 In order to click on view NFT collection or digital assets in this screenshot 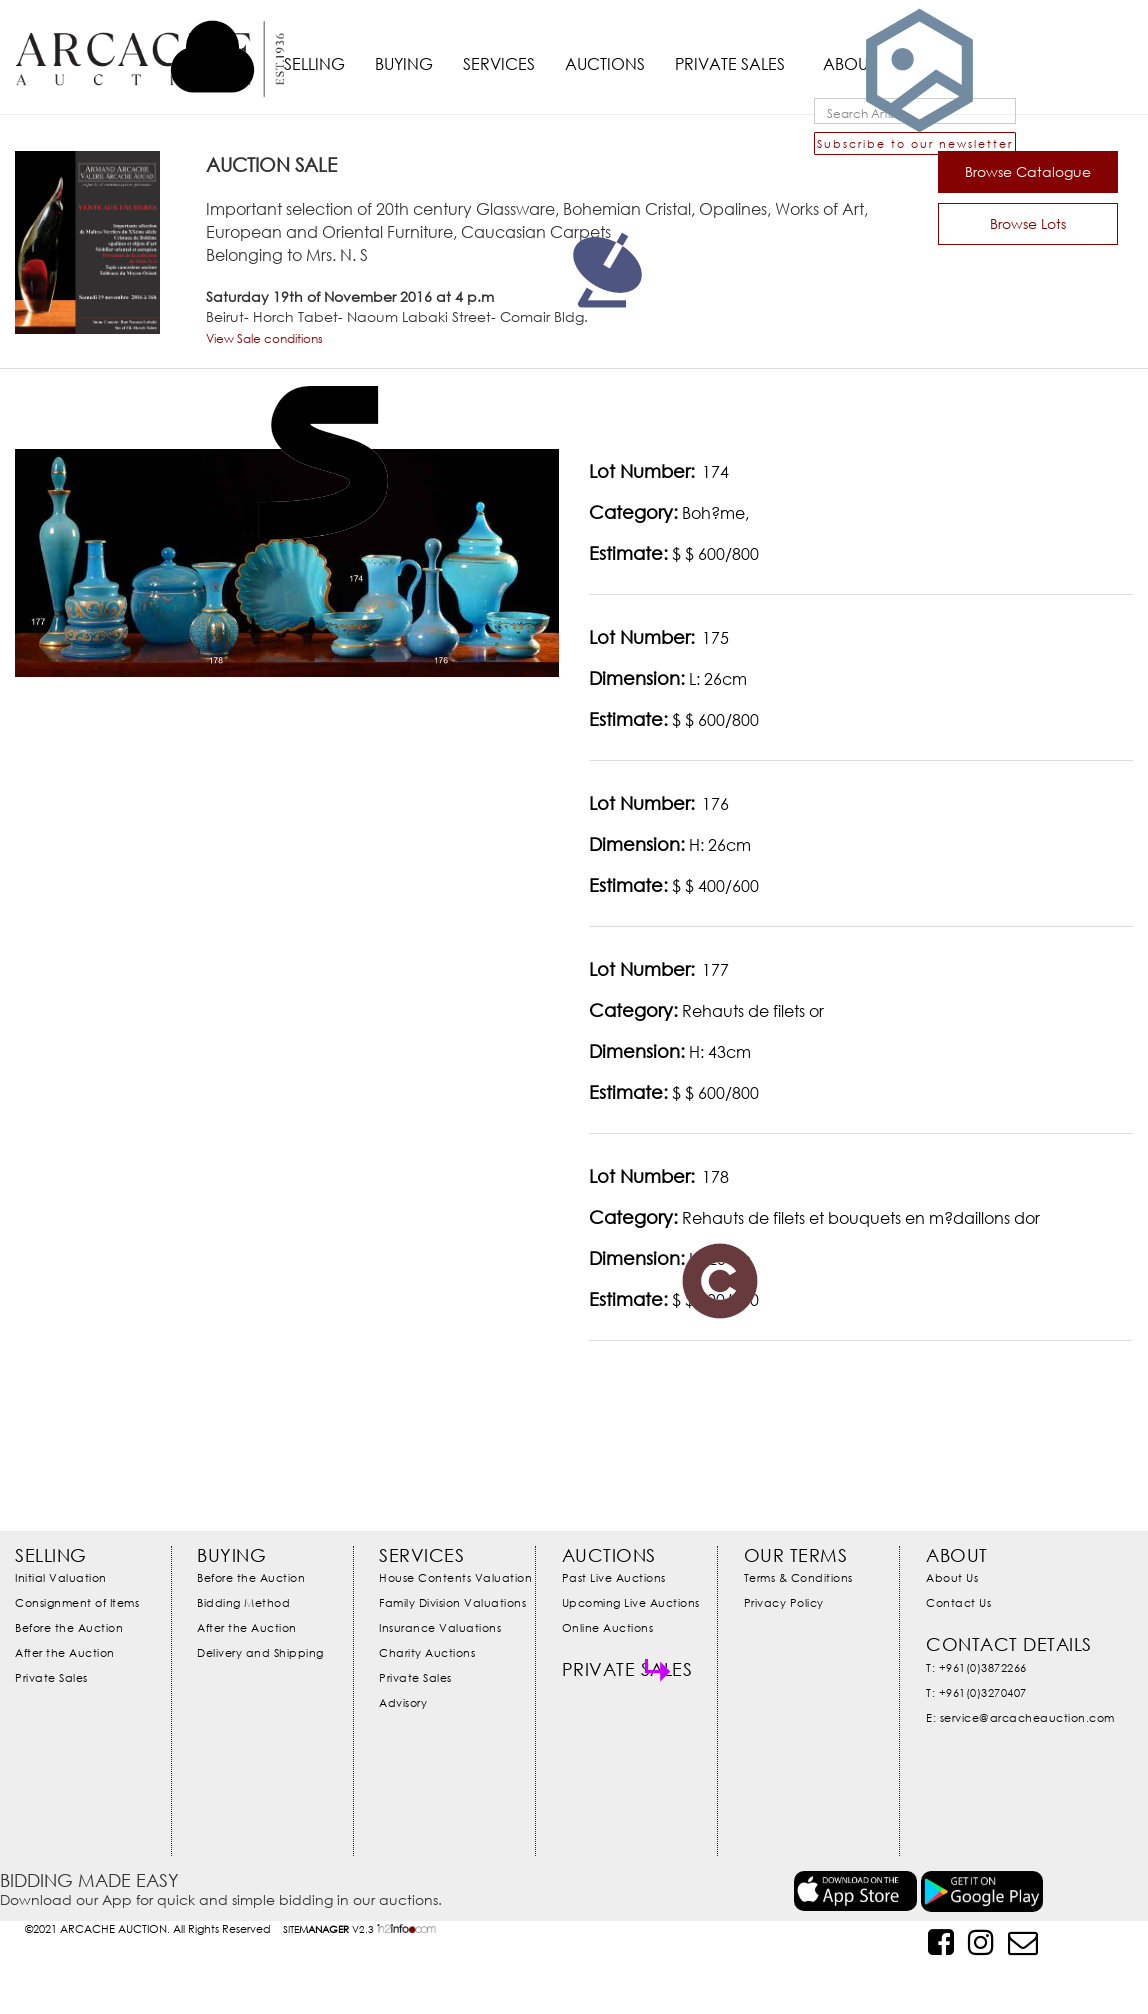, I will do `click(919, 70)`.